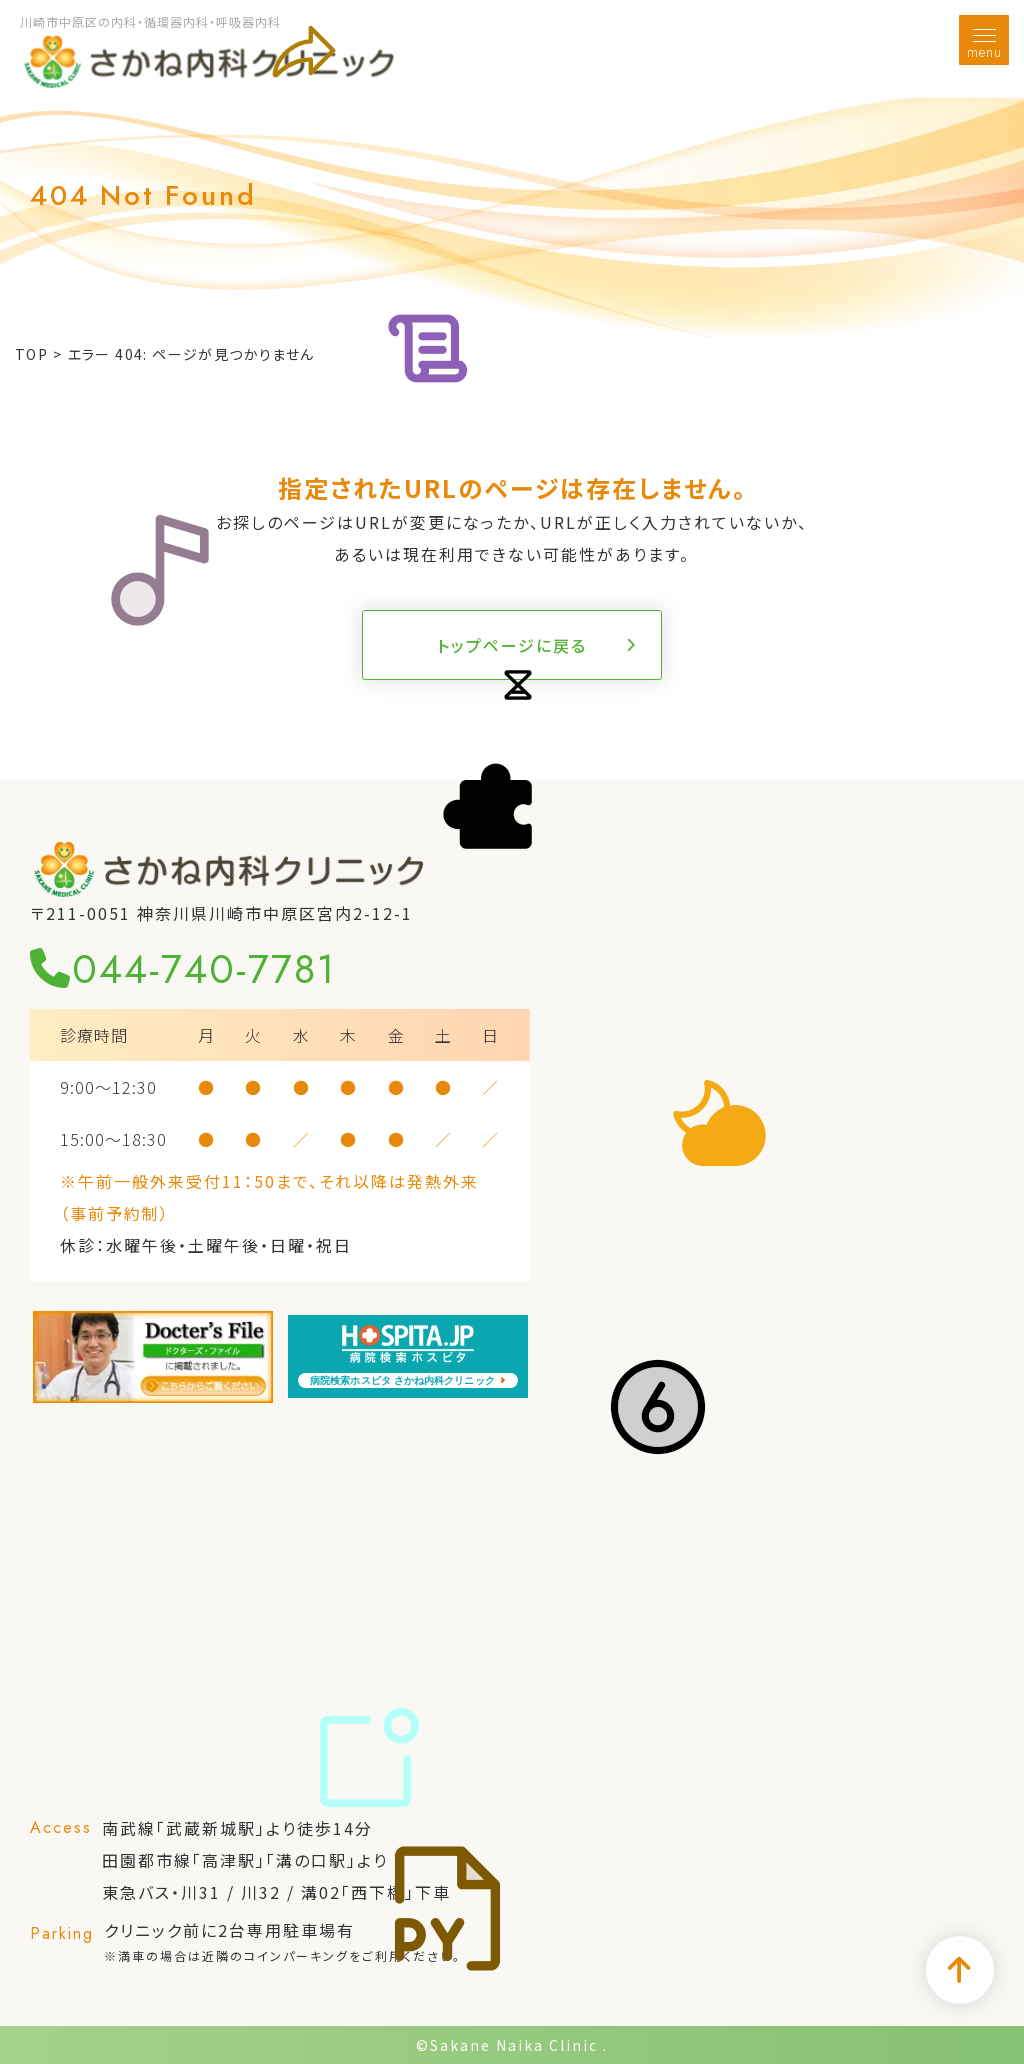 The height and width of the screenshot is (2064, 1024). Describe the element at coordinates (658, 1407) in the screenshot. I see `indicates step 6 in a multi-step process` at that location.